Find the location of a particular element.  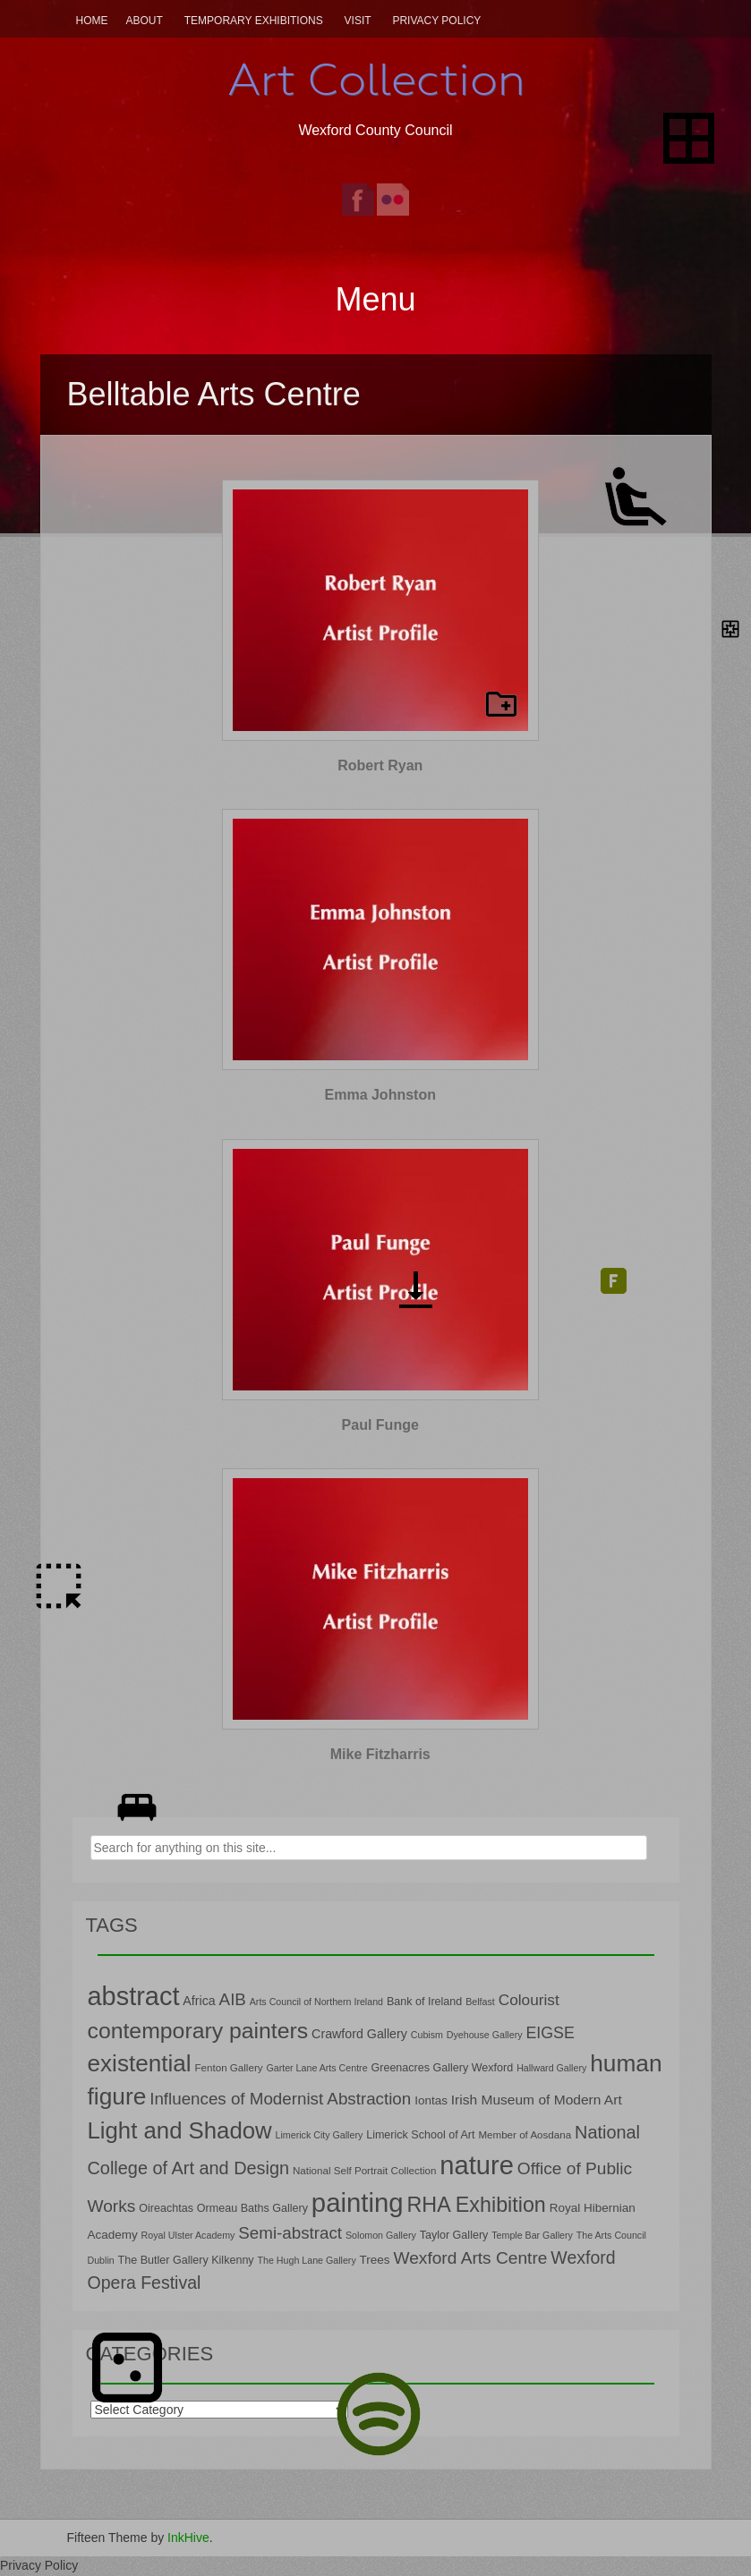

toggle all borders on a table or cell is located at coordinates (688, 138).